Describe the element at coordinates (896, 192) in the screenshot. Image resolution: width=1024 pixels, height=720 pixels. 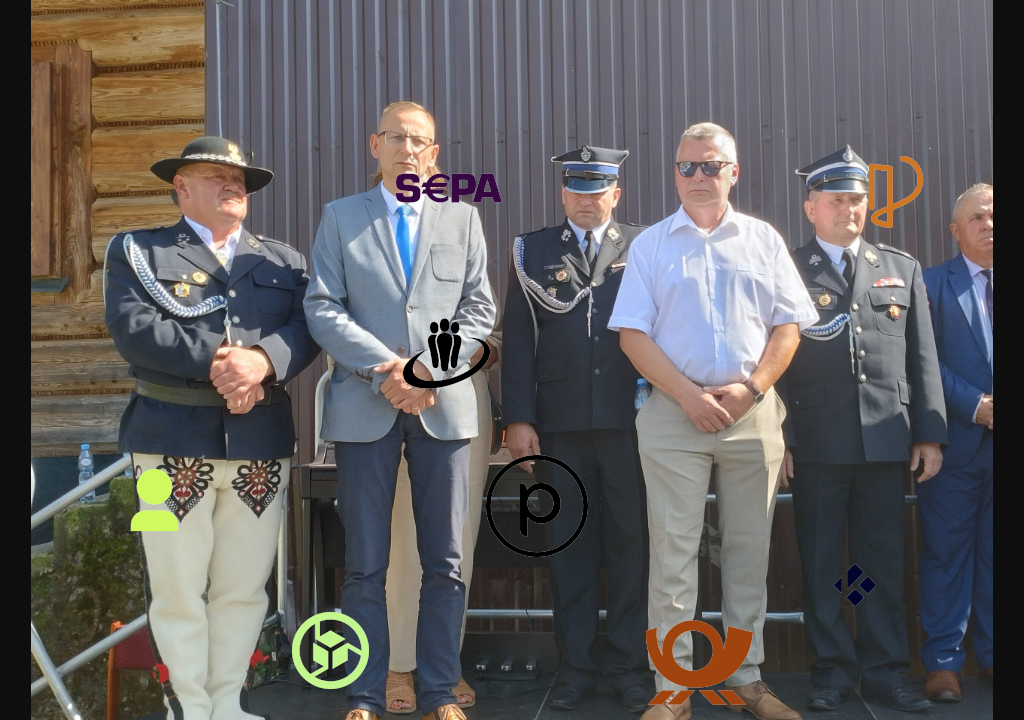
I see `open Progate coding learning platform` at that location.